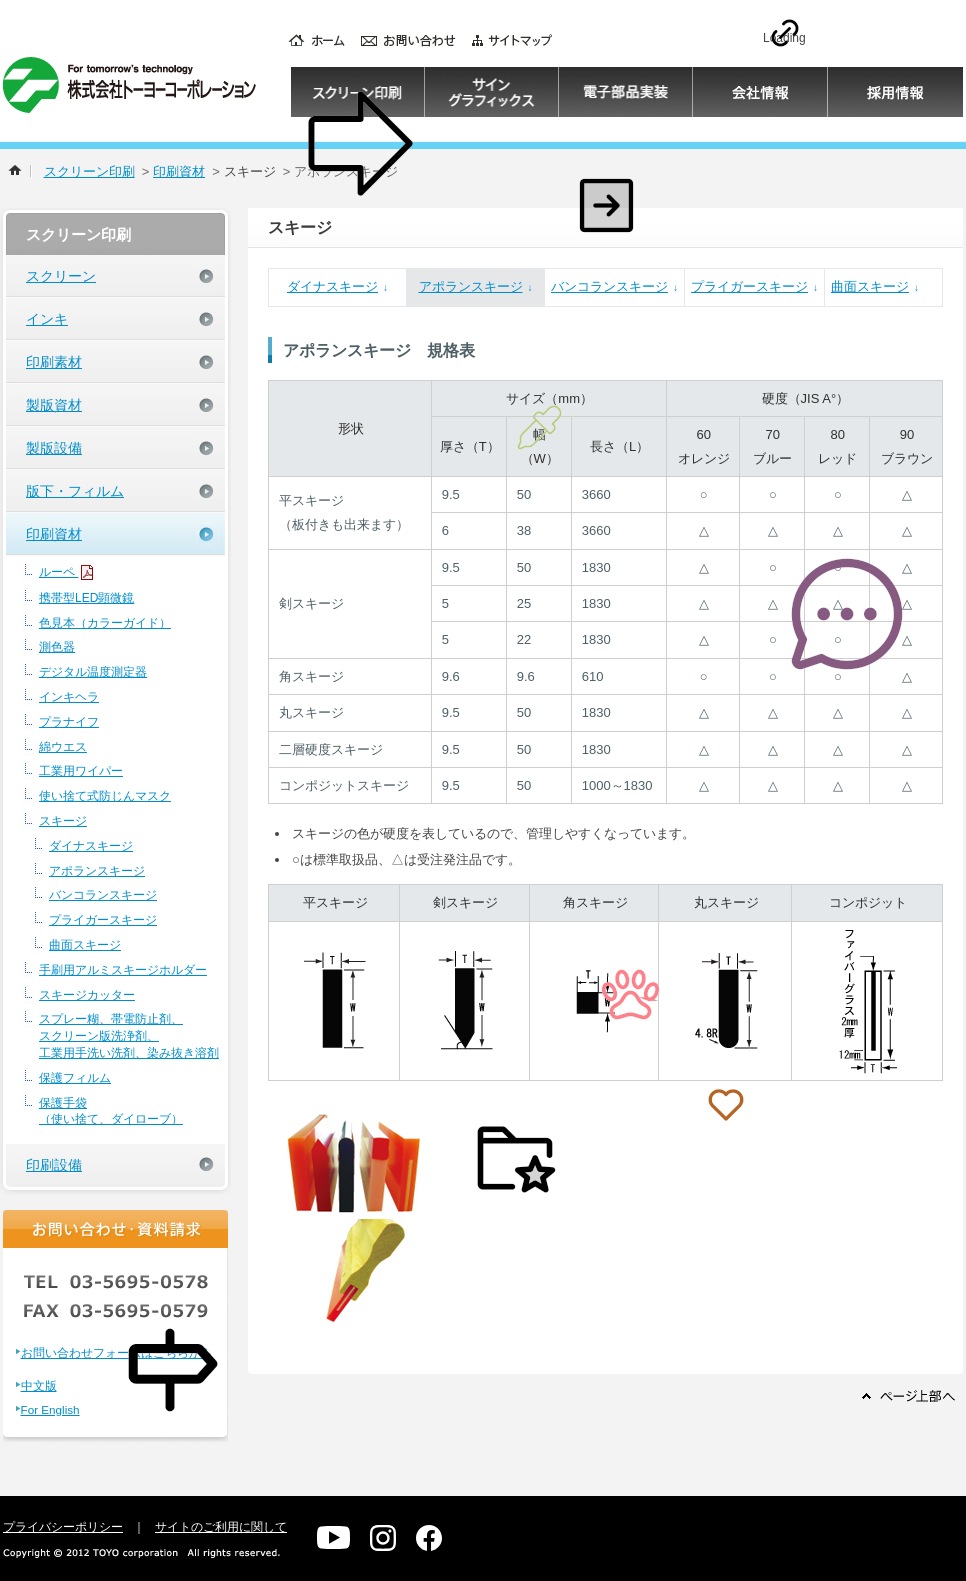  Describe the element at coordinates (539, 427) in the screenshot. I see `pick a color from the screen` at that location.